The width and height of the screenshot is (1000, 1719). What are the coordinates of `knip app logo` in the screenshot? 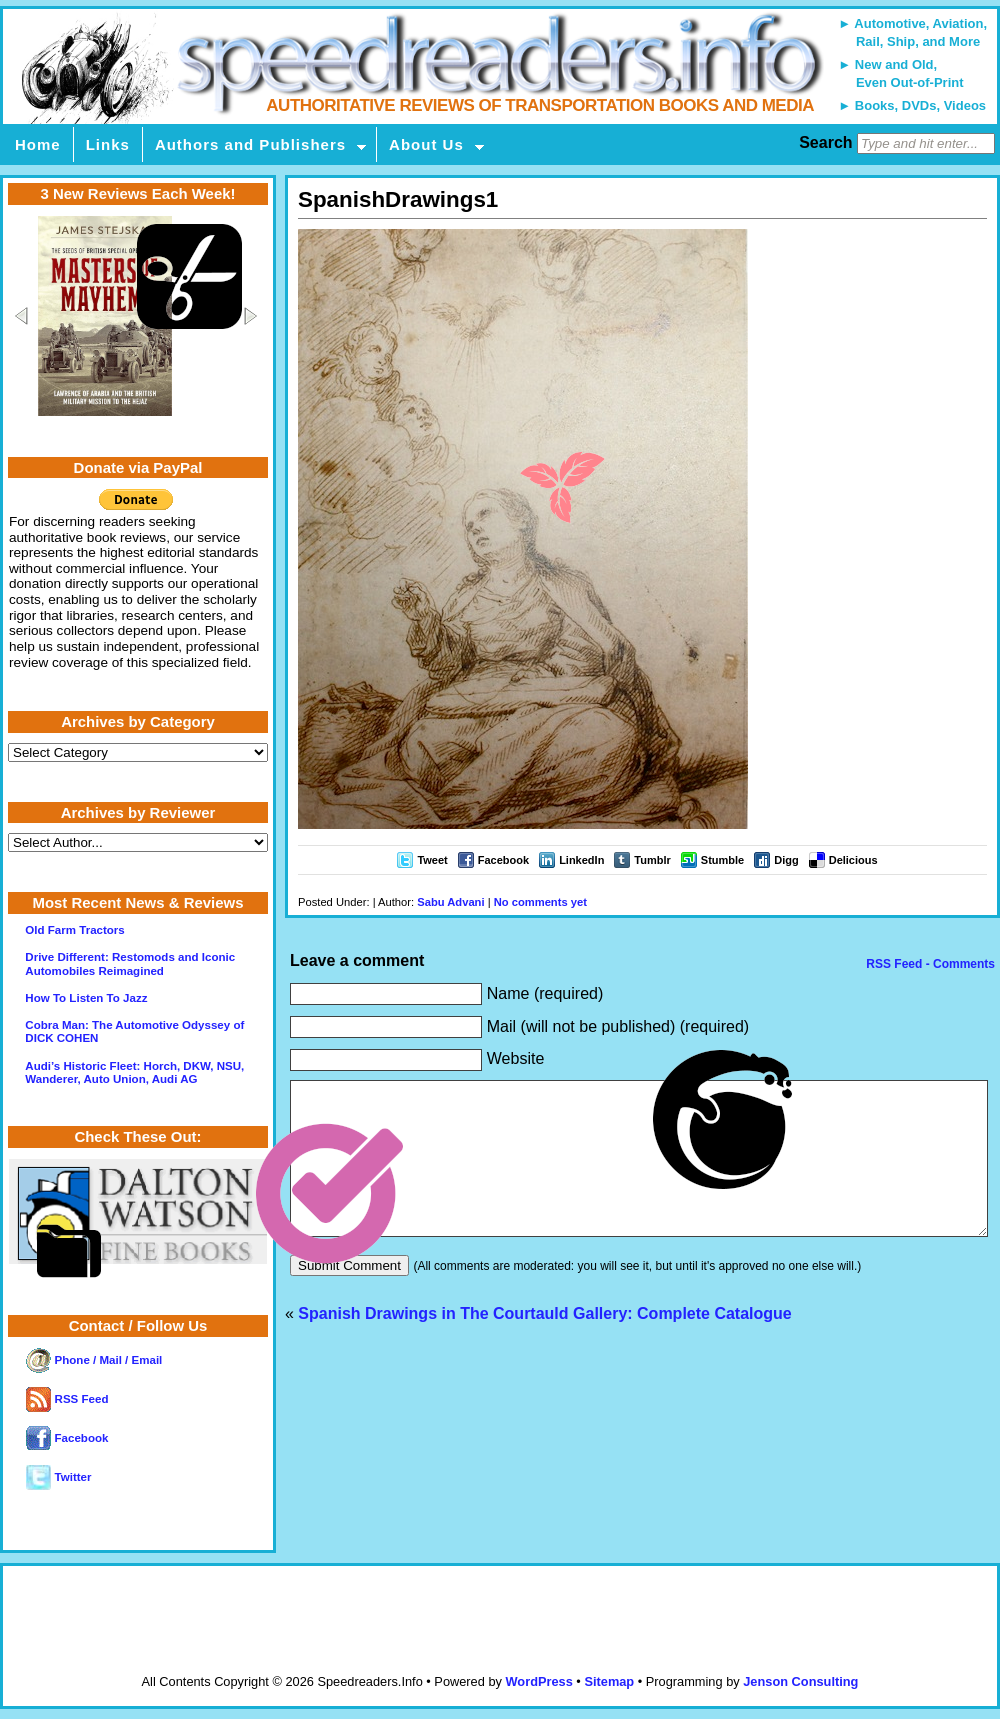 It's located at (189, 276).